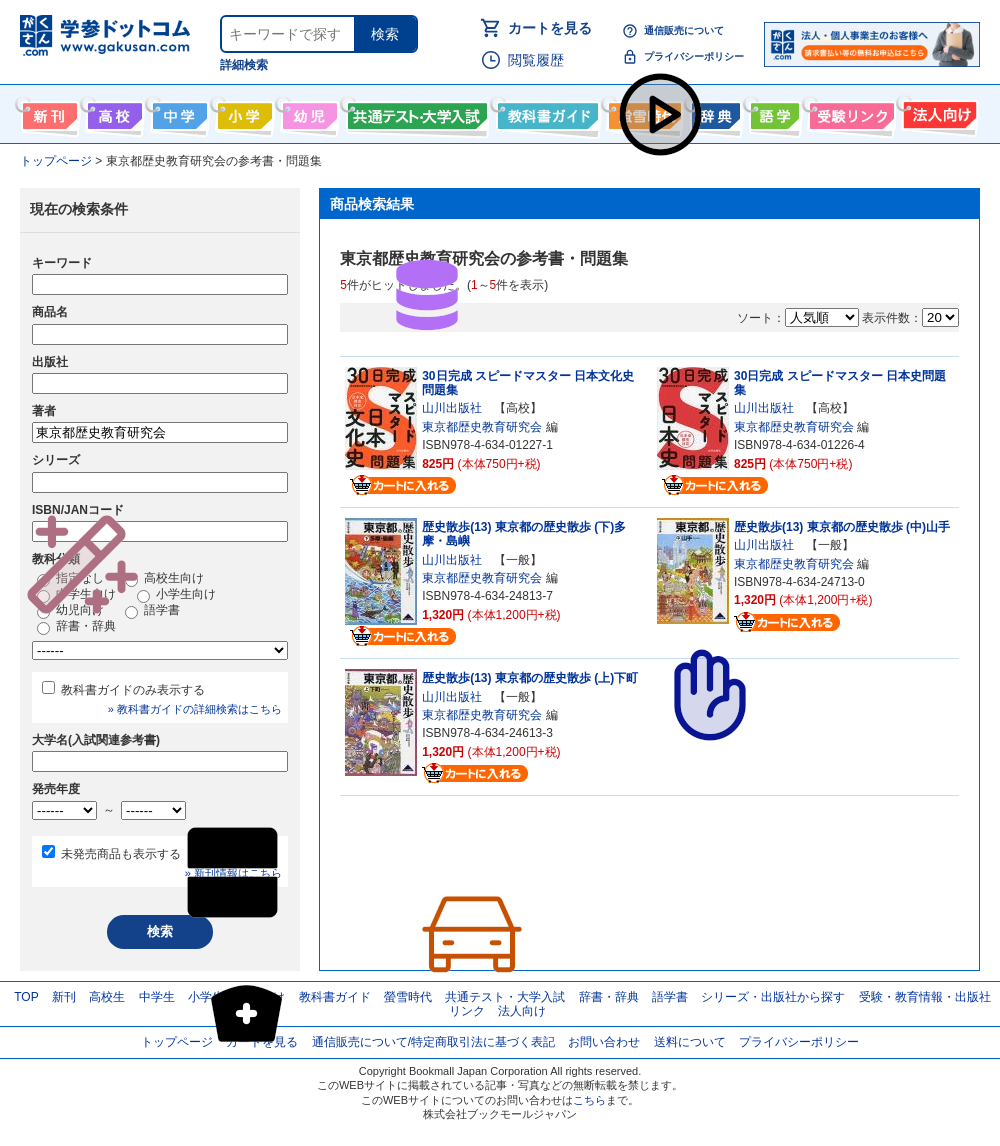  Describe the element at coordinates (232, 872) in the screenshot. I see `split view horizontally` at that location.